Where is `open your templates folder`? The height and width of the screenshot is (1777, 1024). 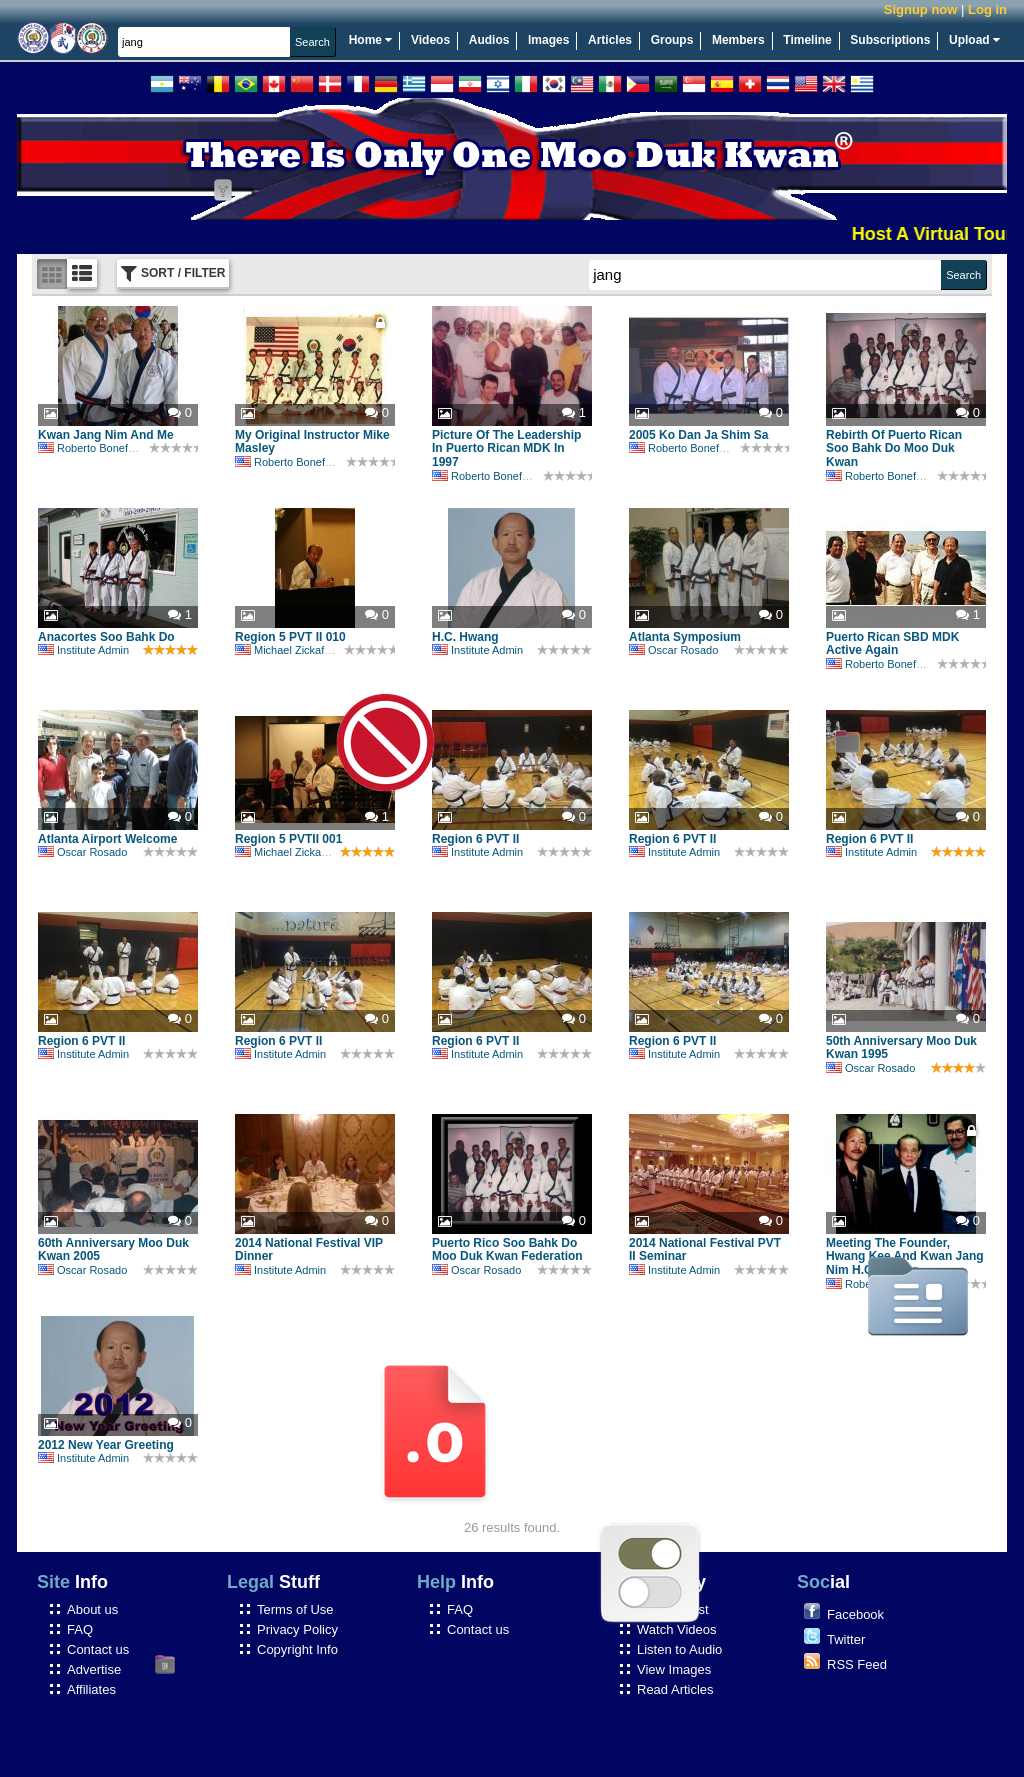
open your templates folder is located at coordinates (165, 1664).